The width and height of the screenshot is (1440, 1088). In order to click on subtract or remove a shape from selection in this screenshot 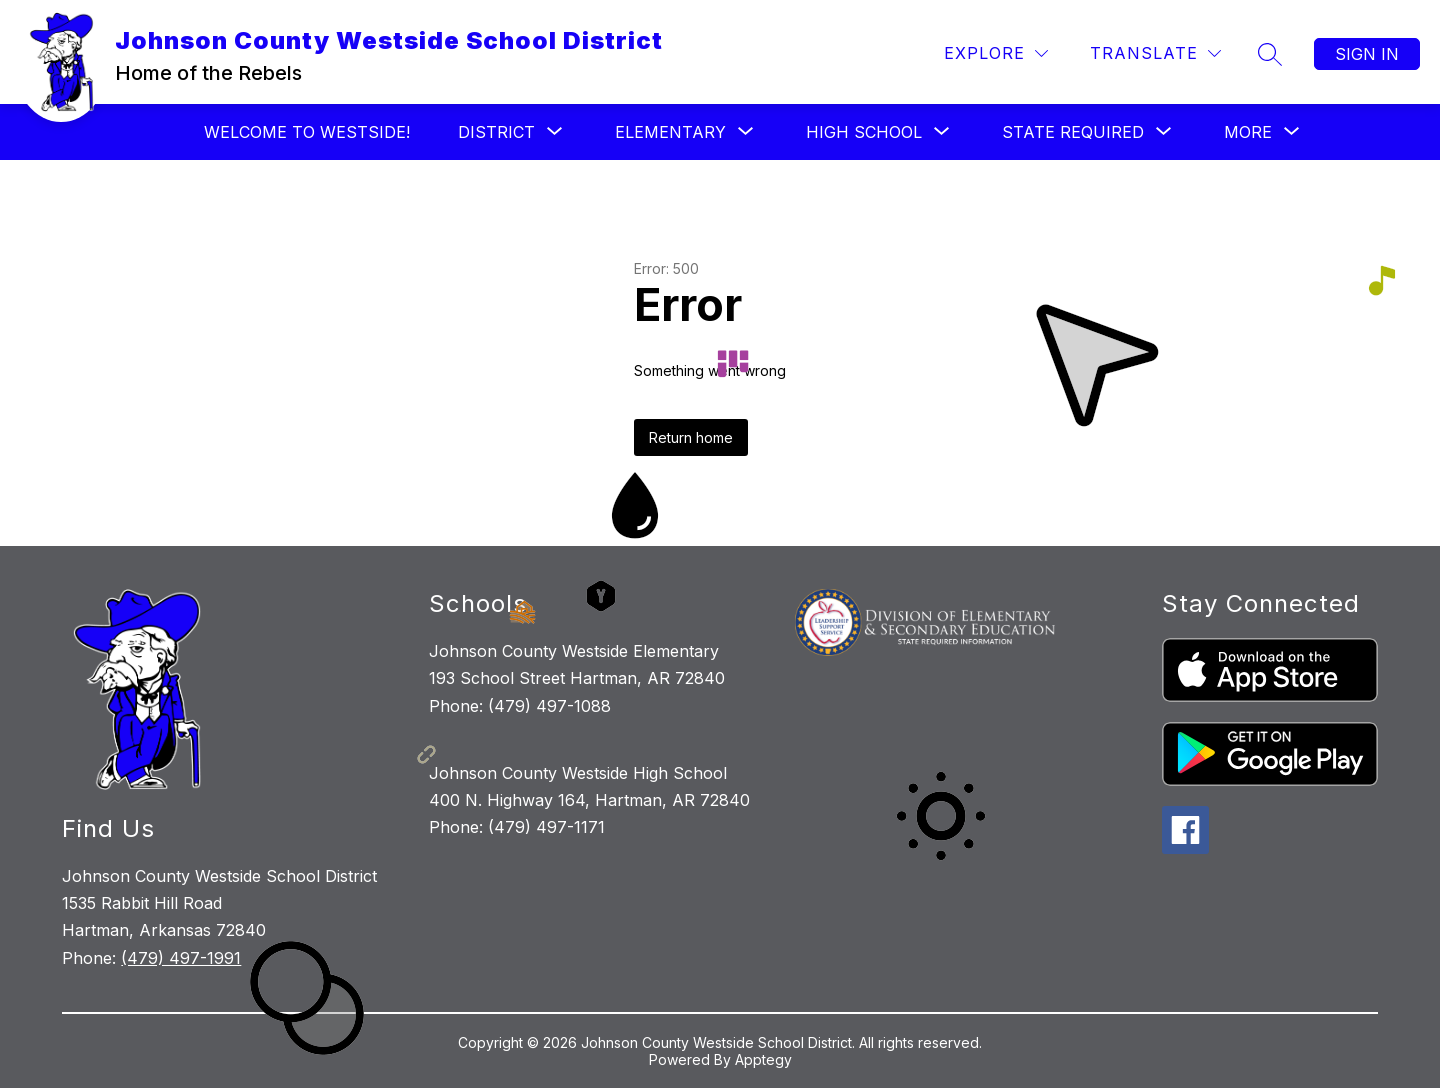, I will do `click(307, 998)`.